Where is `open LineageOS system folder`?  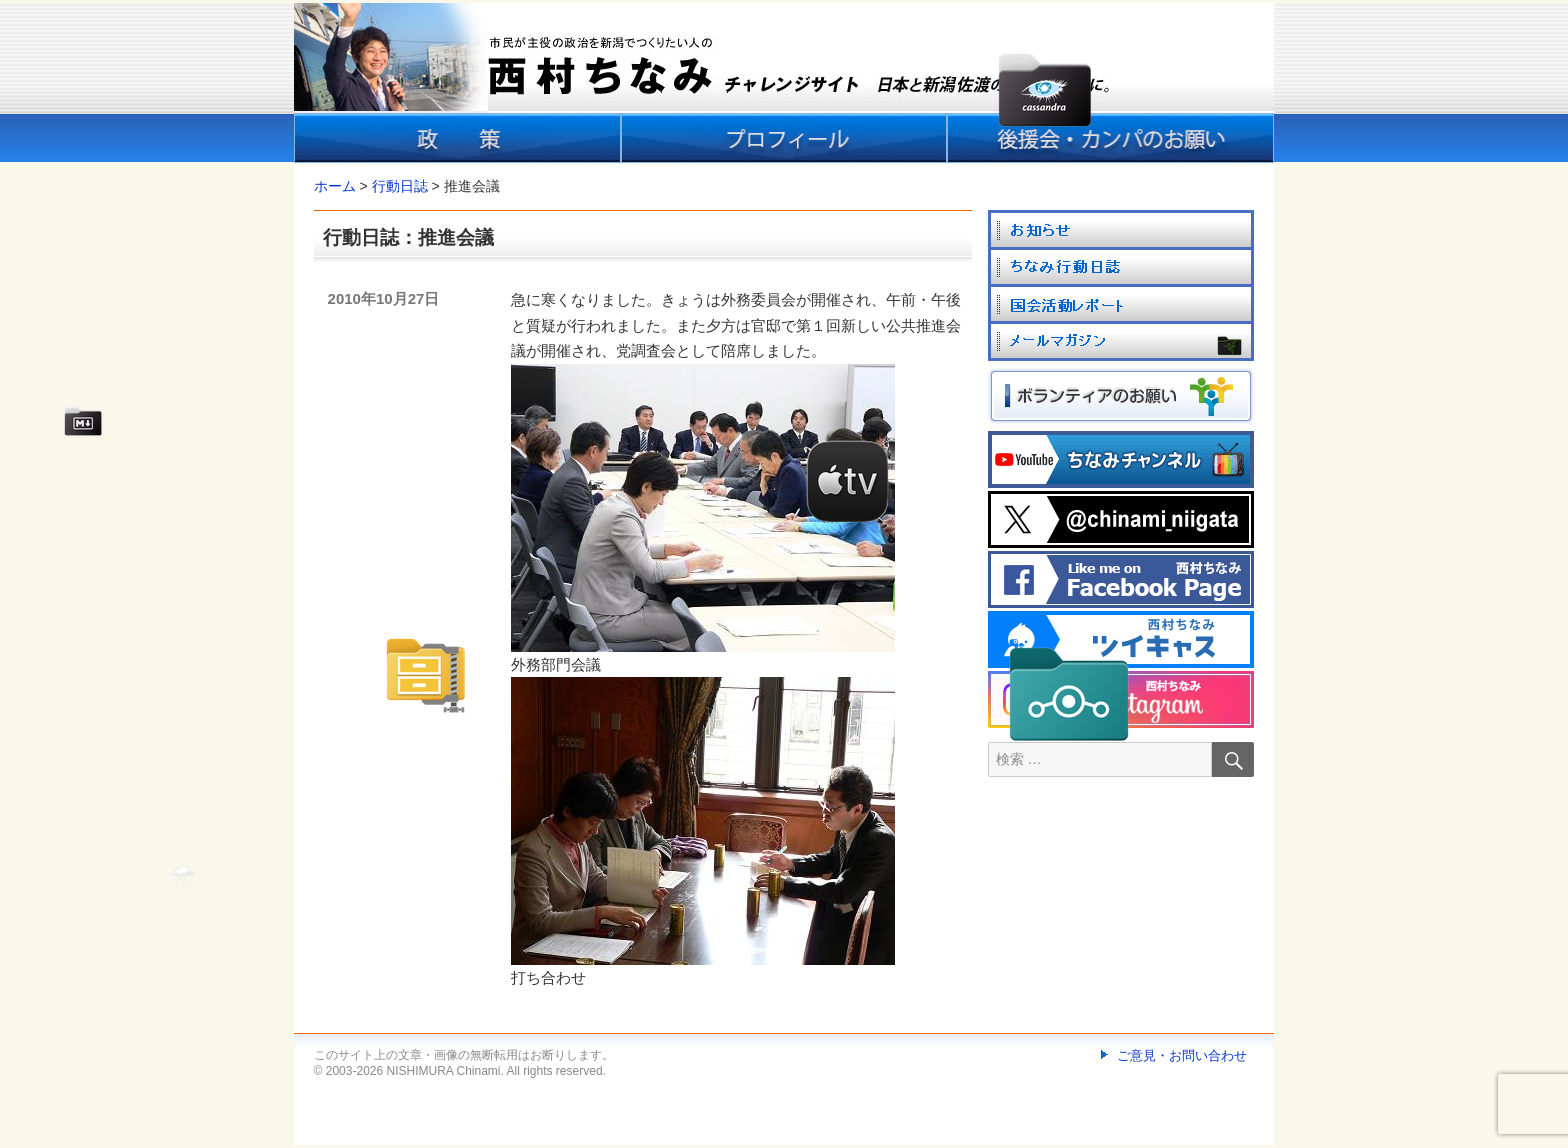 open LineageOS system folder is located at coordinates (1068, 697).